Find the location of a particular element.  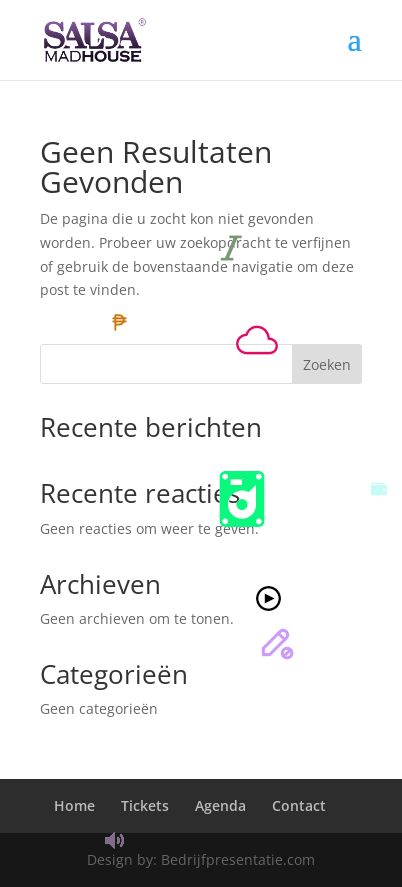

access storage or disk settings is located at coordinates (242, 499).